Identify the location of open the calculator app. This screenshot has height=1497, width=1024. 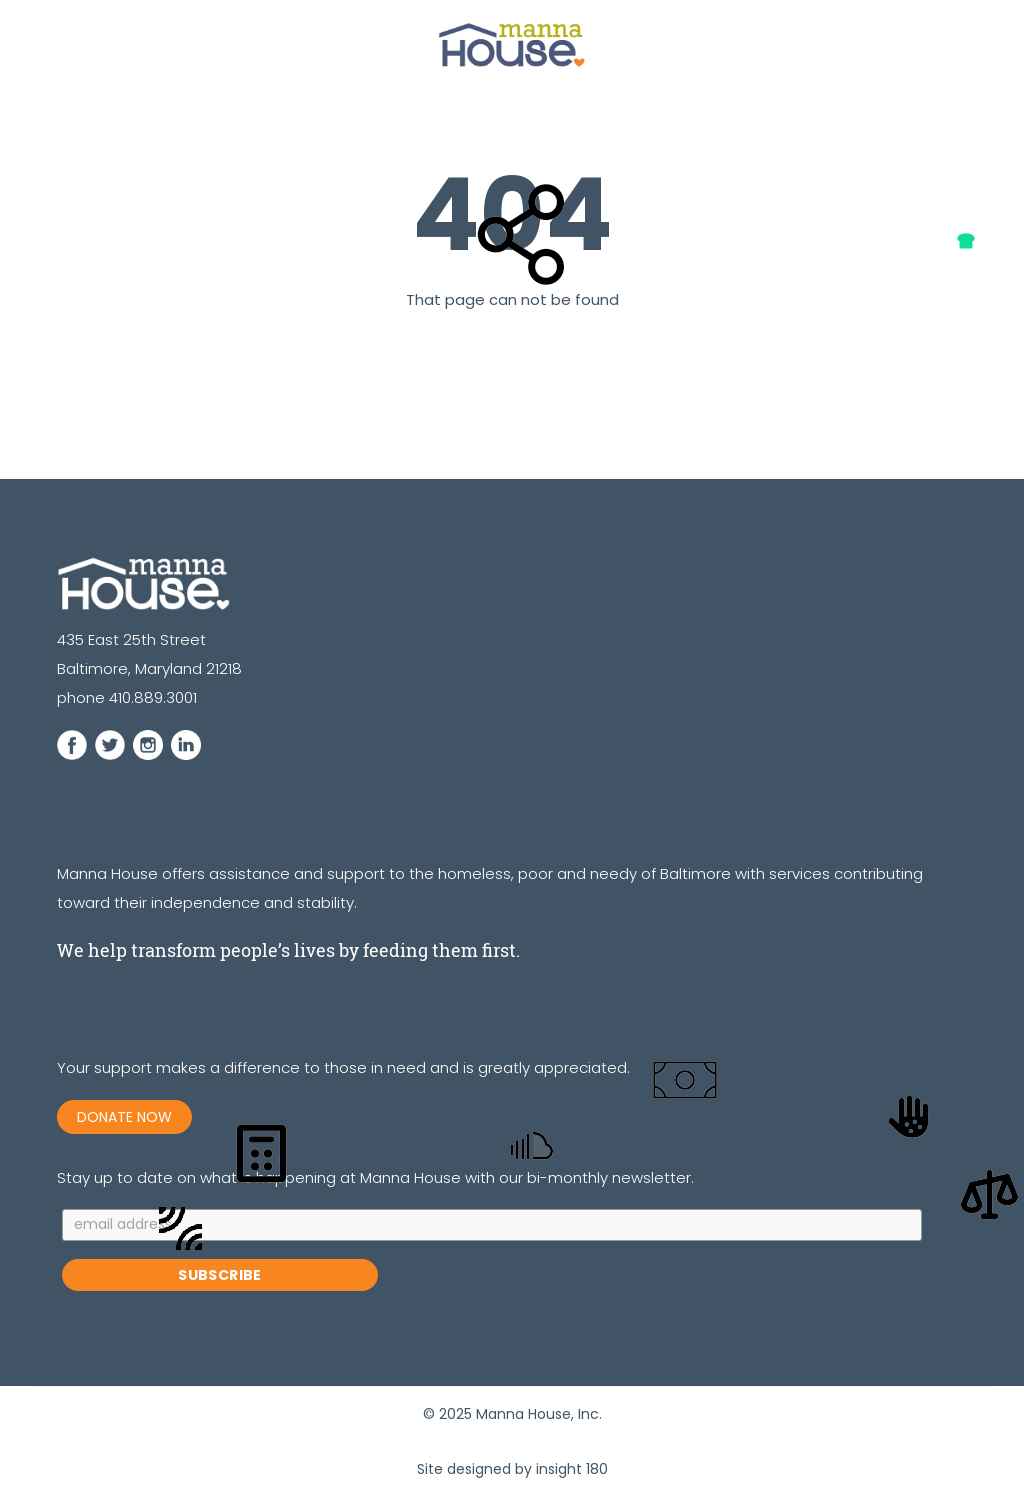
(261, 1153).